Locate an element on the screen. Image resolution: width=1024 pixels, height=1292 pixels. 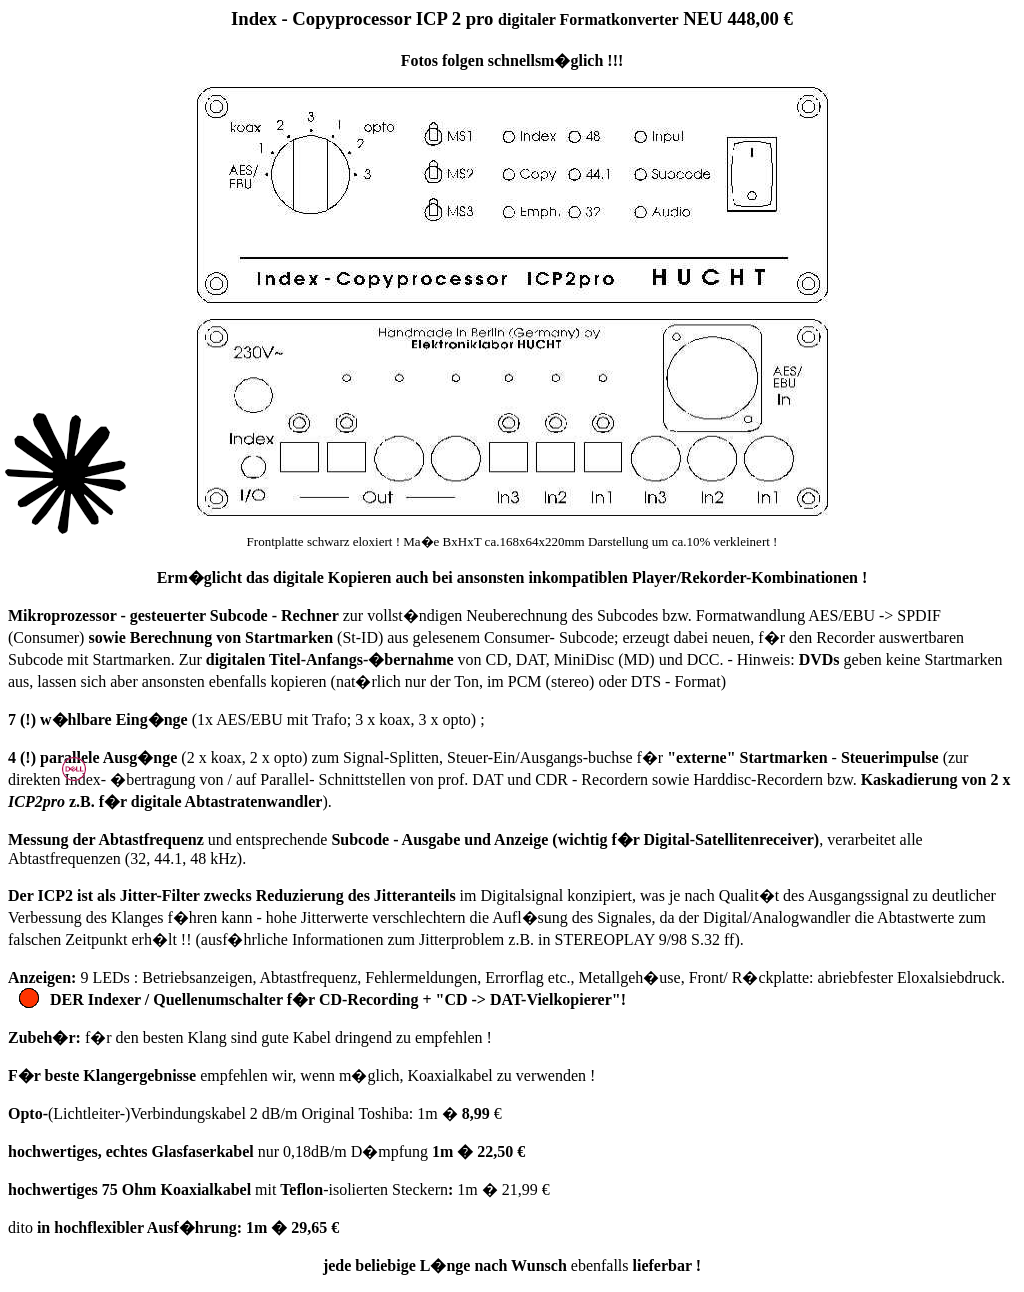
open the Claude AI assistant app is located at coordinates (65, 473).